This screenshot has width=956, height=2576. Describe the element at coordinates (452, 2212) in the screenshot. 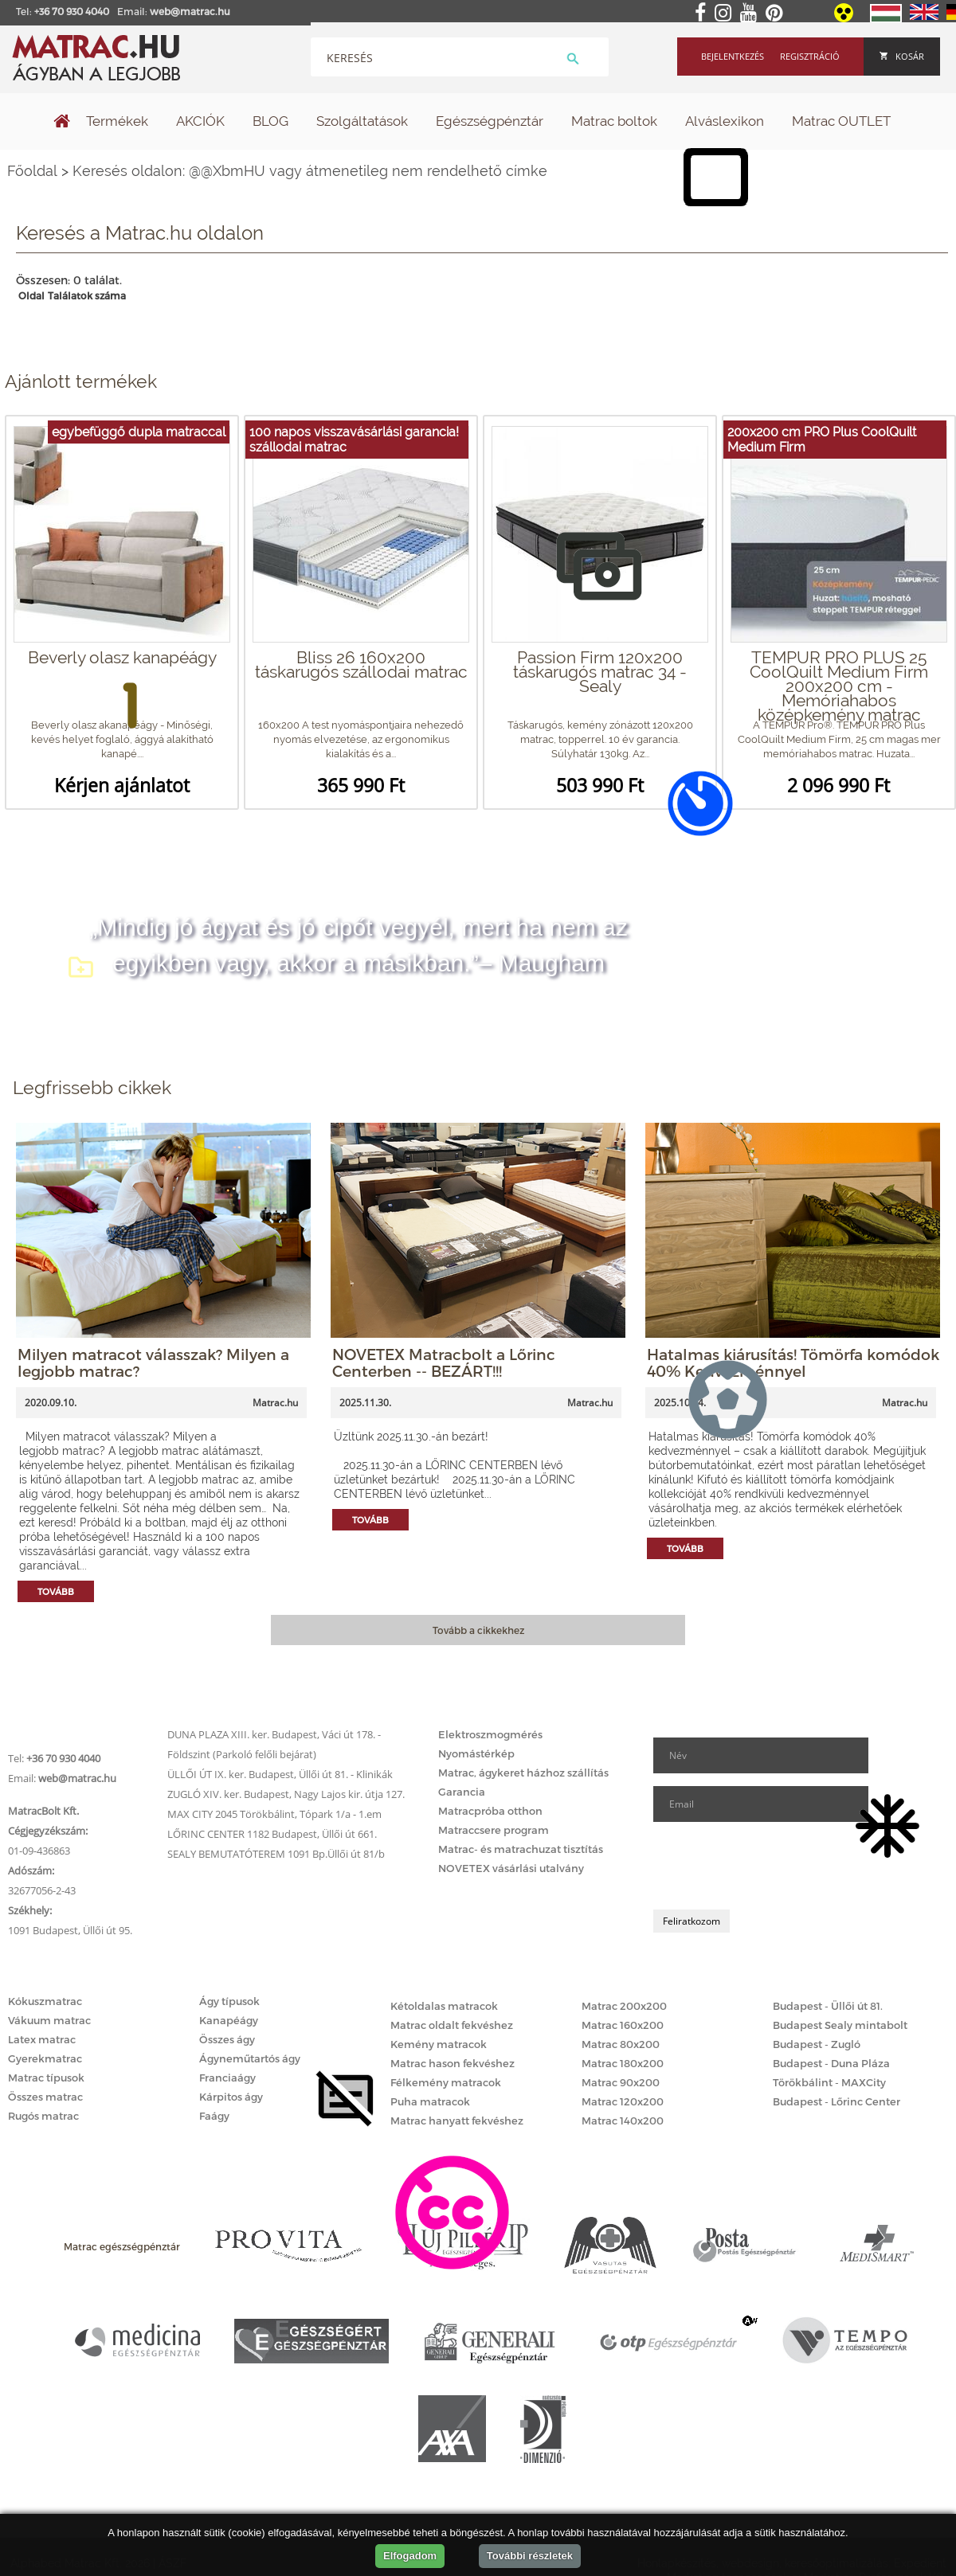

I see `indicates content is not available under creative commons license` at that location.